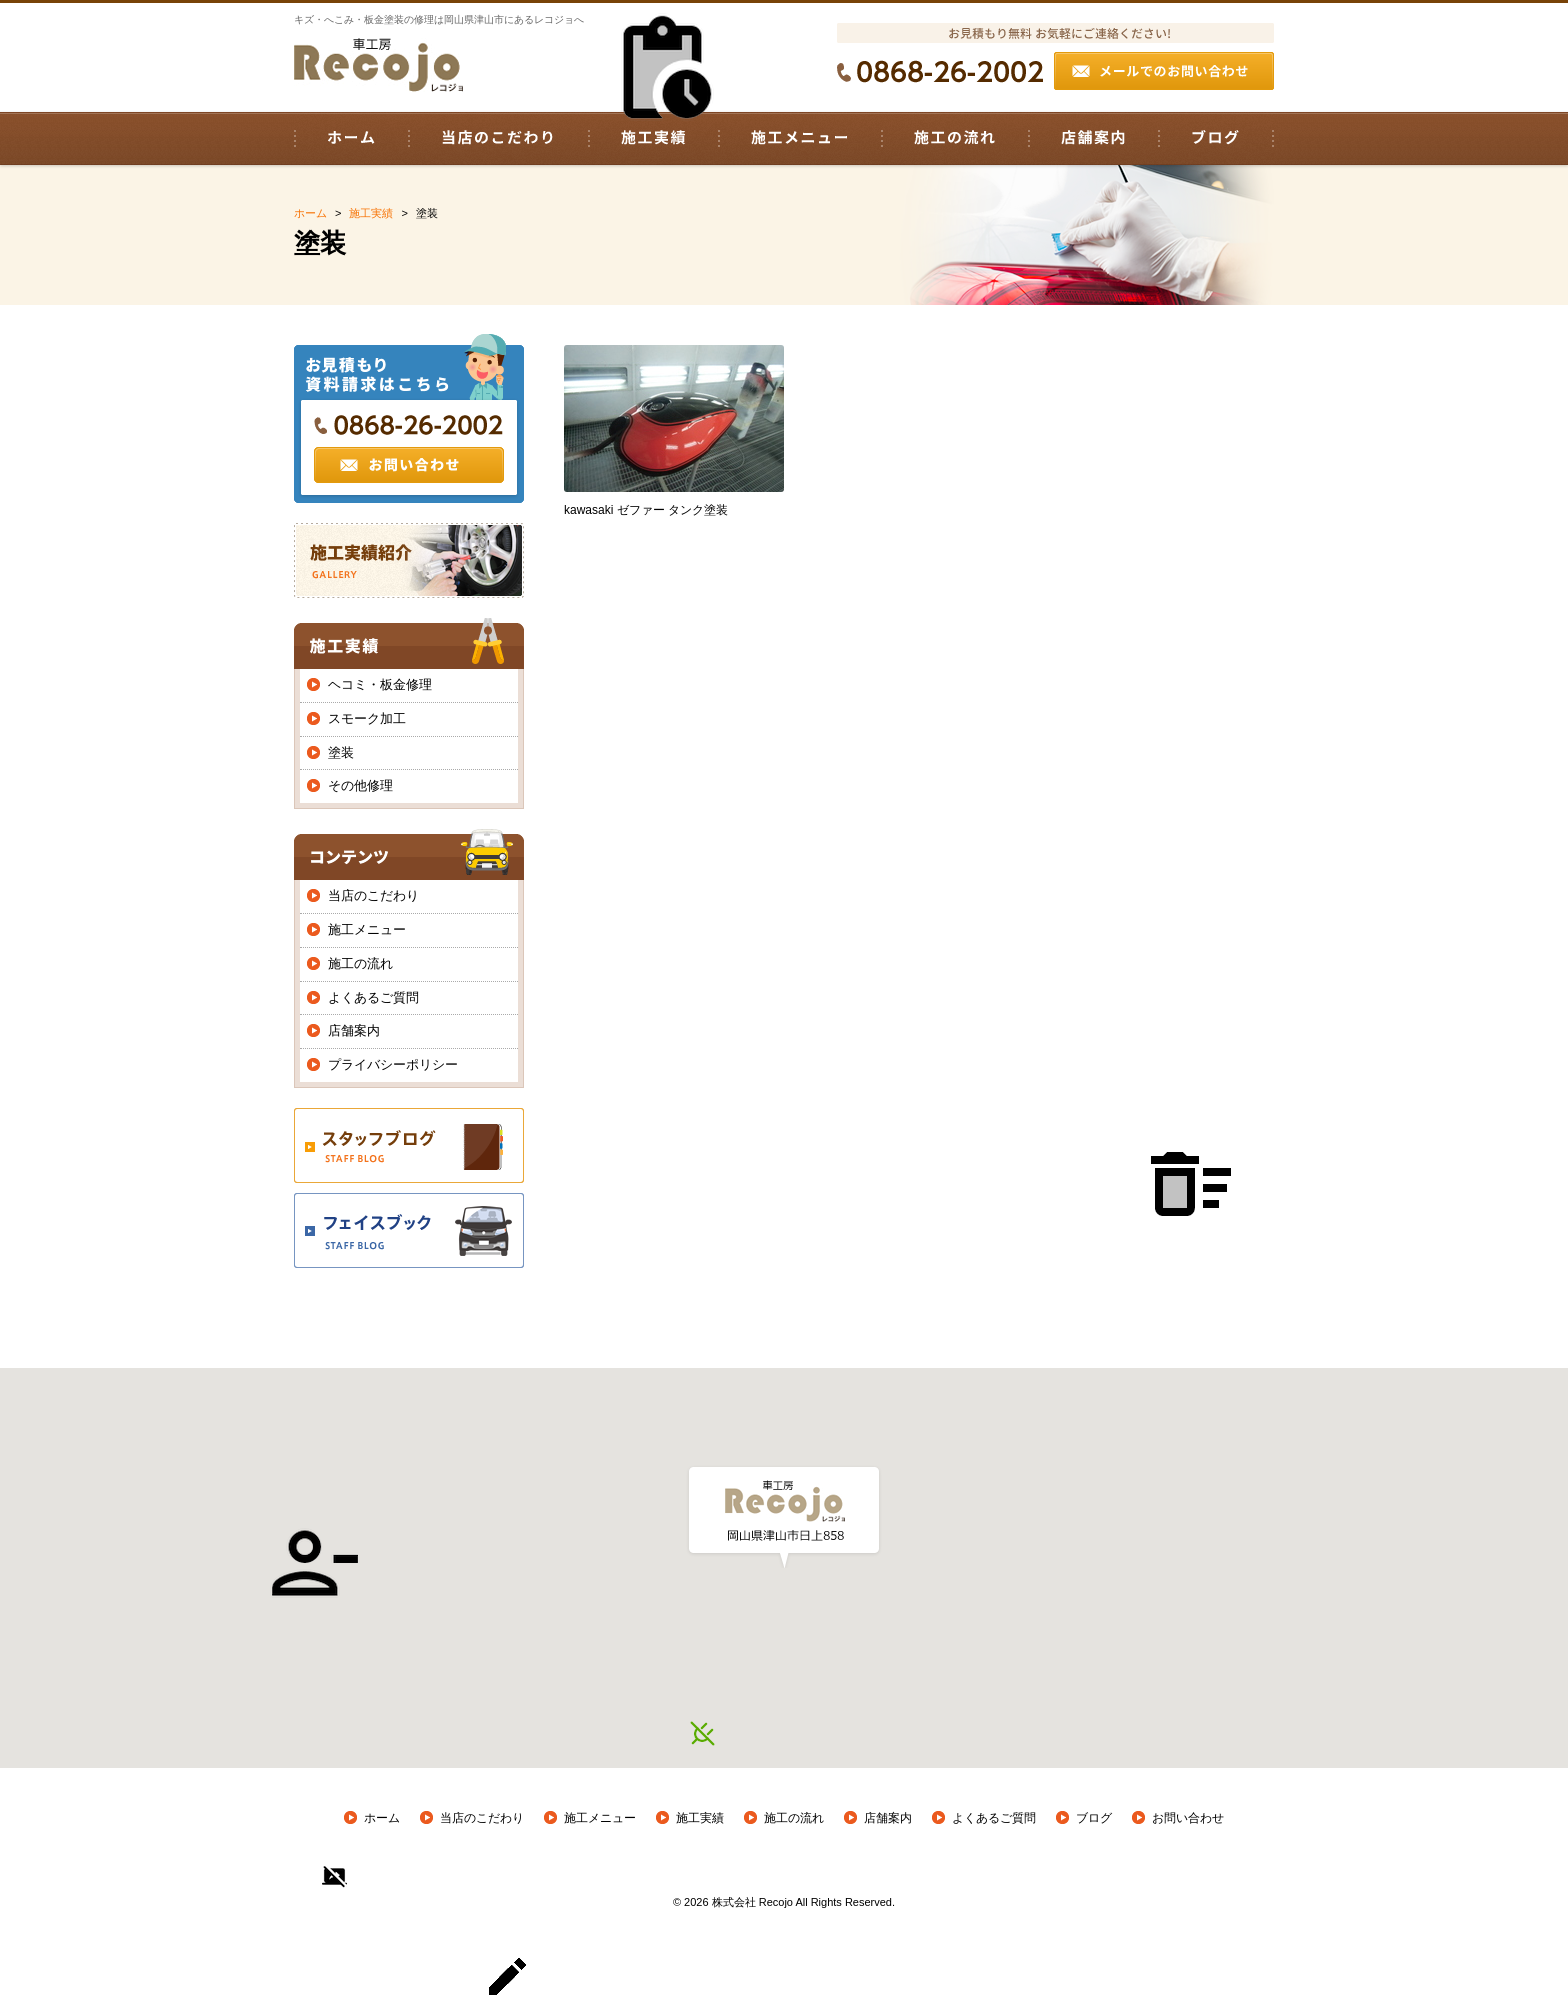 The height and width of the screenshot is (2016, 1568). I want to click on bulk delete selected items, so click(1191, 1184).